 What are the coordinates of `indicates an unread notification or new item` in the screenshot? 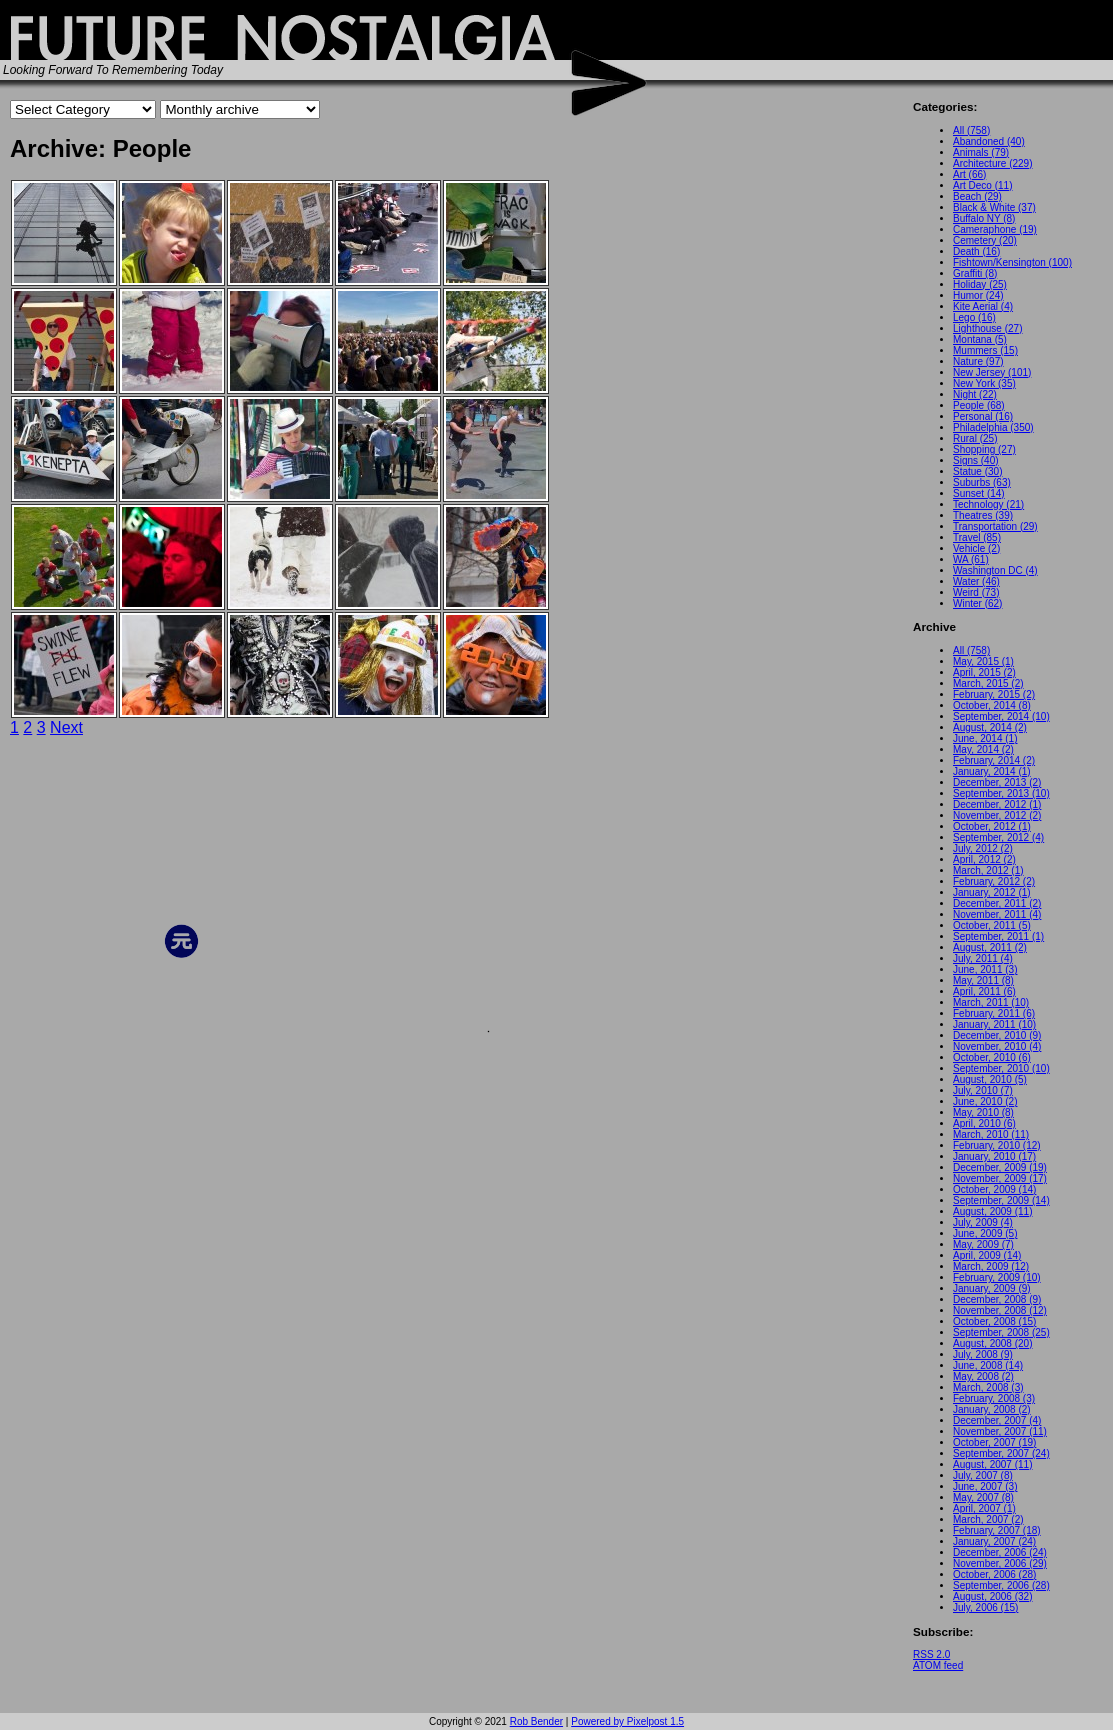 It's located at (488, 1031).